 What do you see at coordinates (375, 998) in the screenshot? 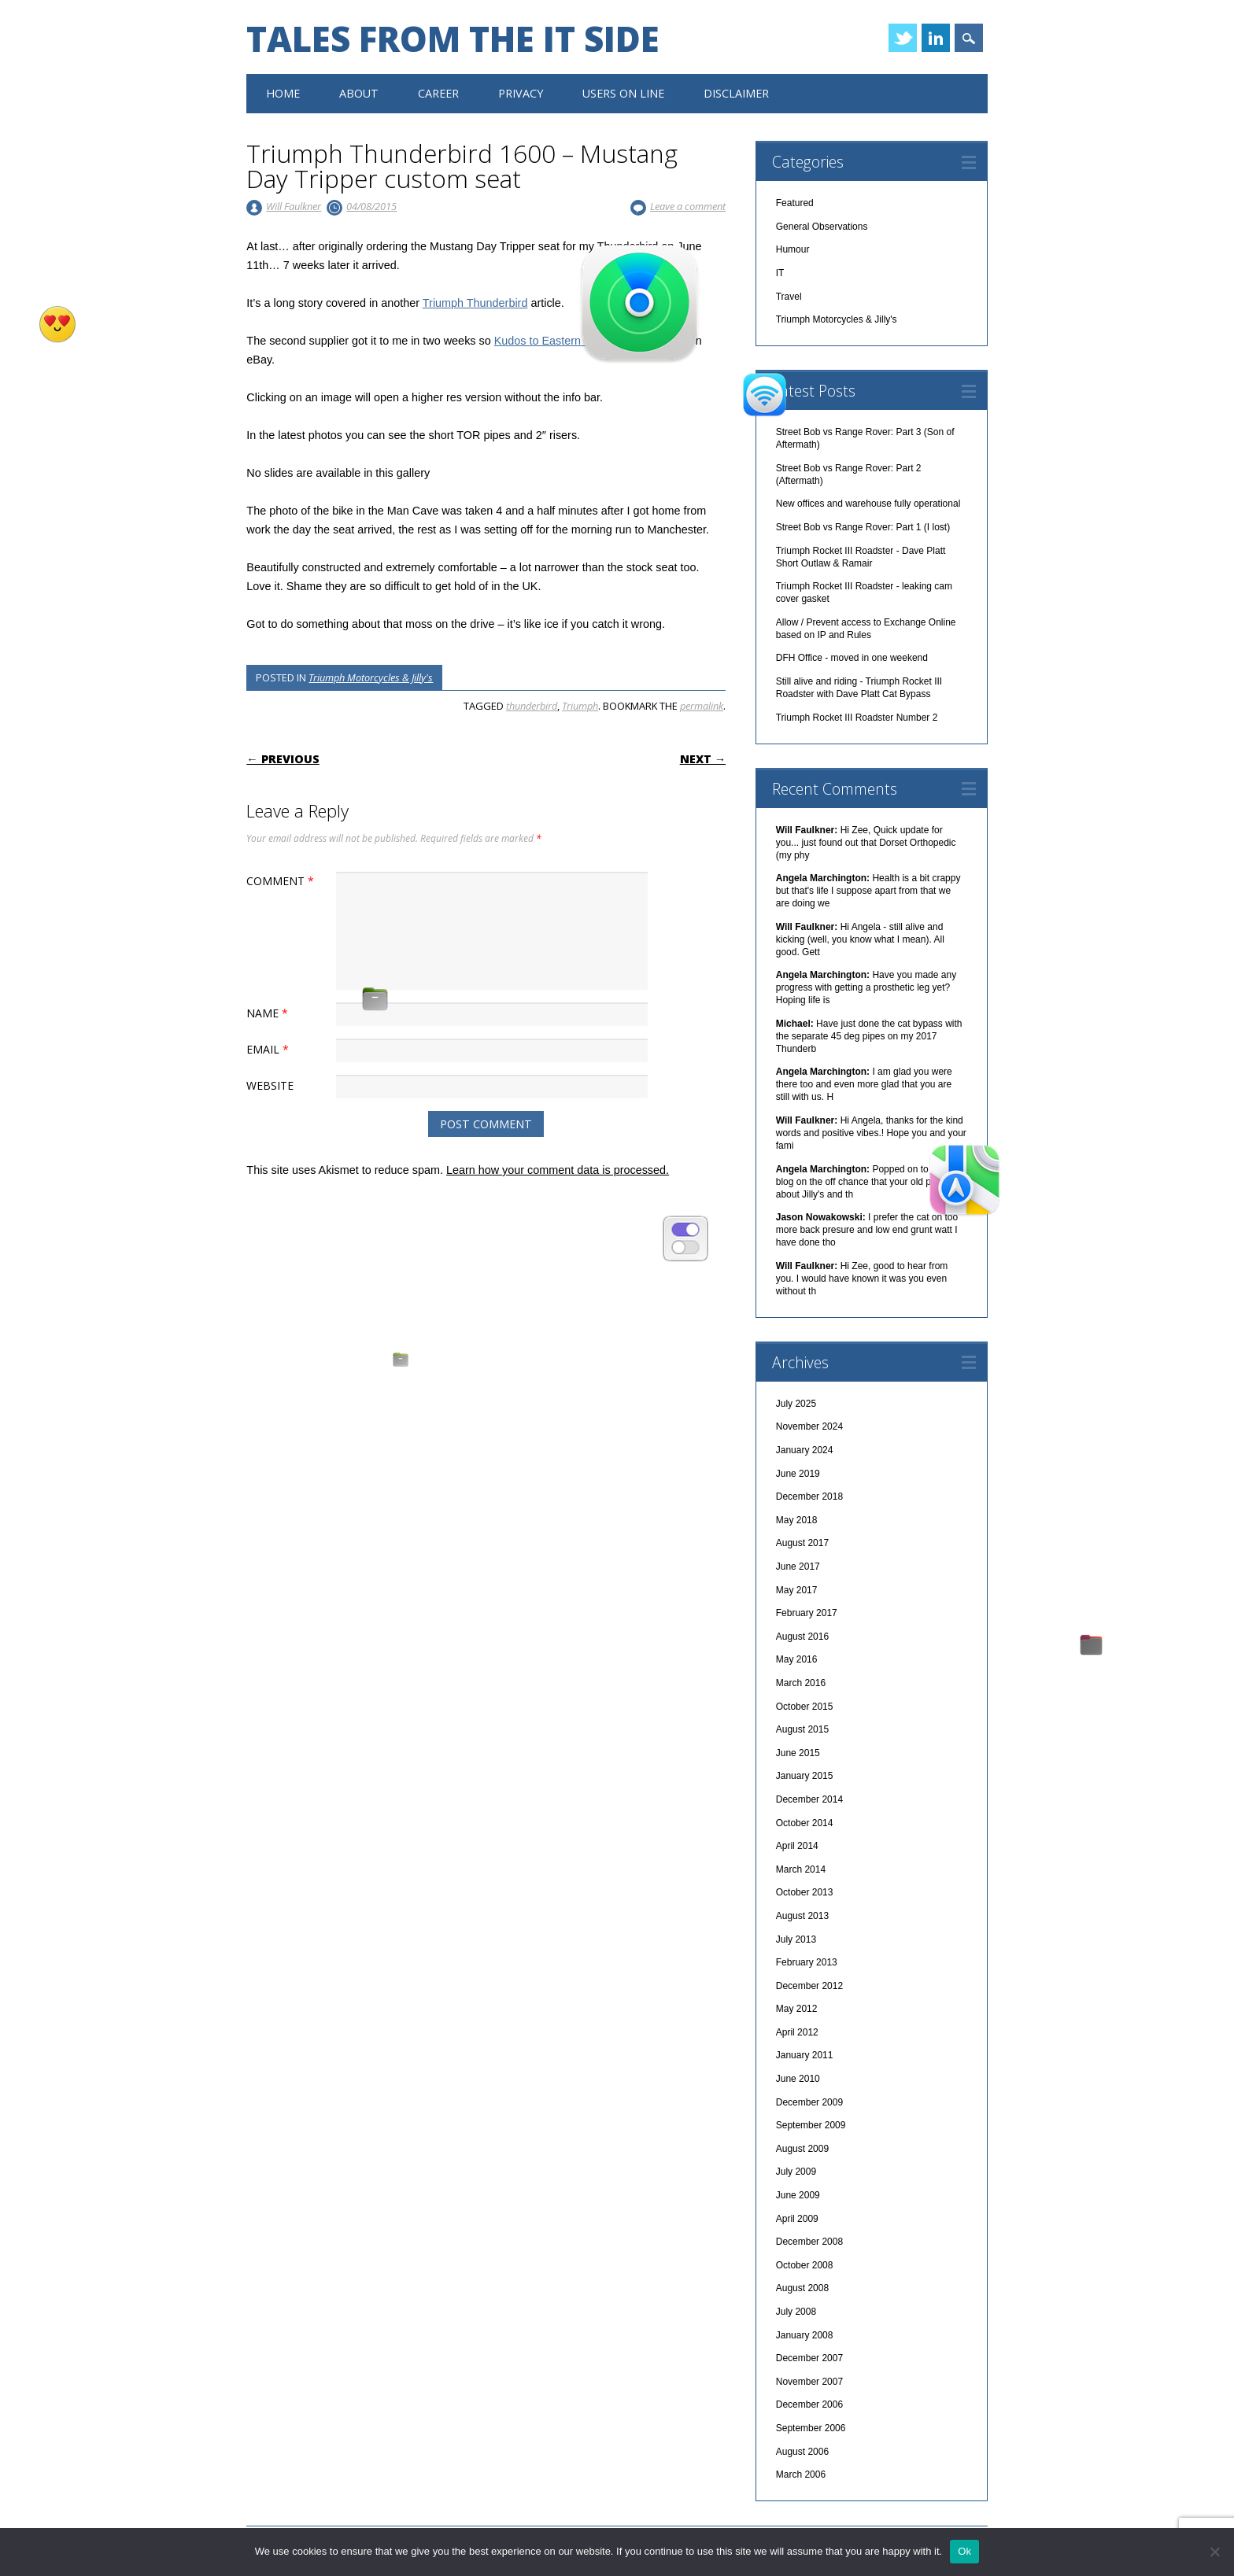
I see `open the file manager` at bounding box center [375, 998].